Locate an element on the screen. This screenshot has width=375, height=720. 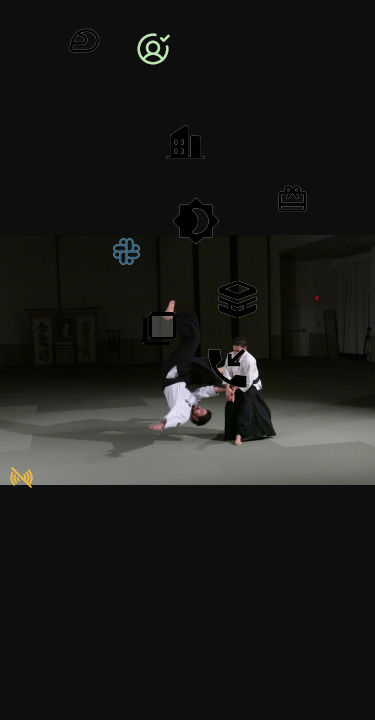
no signal or connection unavailable is located at coordinates (21, 477).